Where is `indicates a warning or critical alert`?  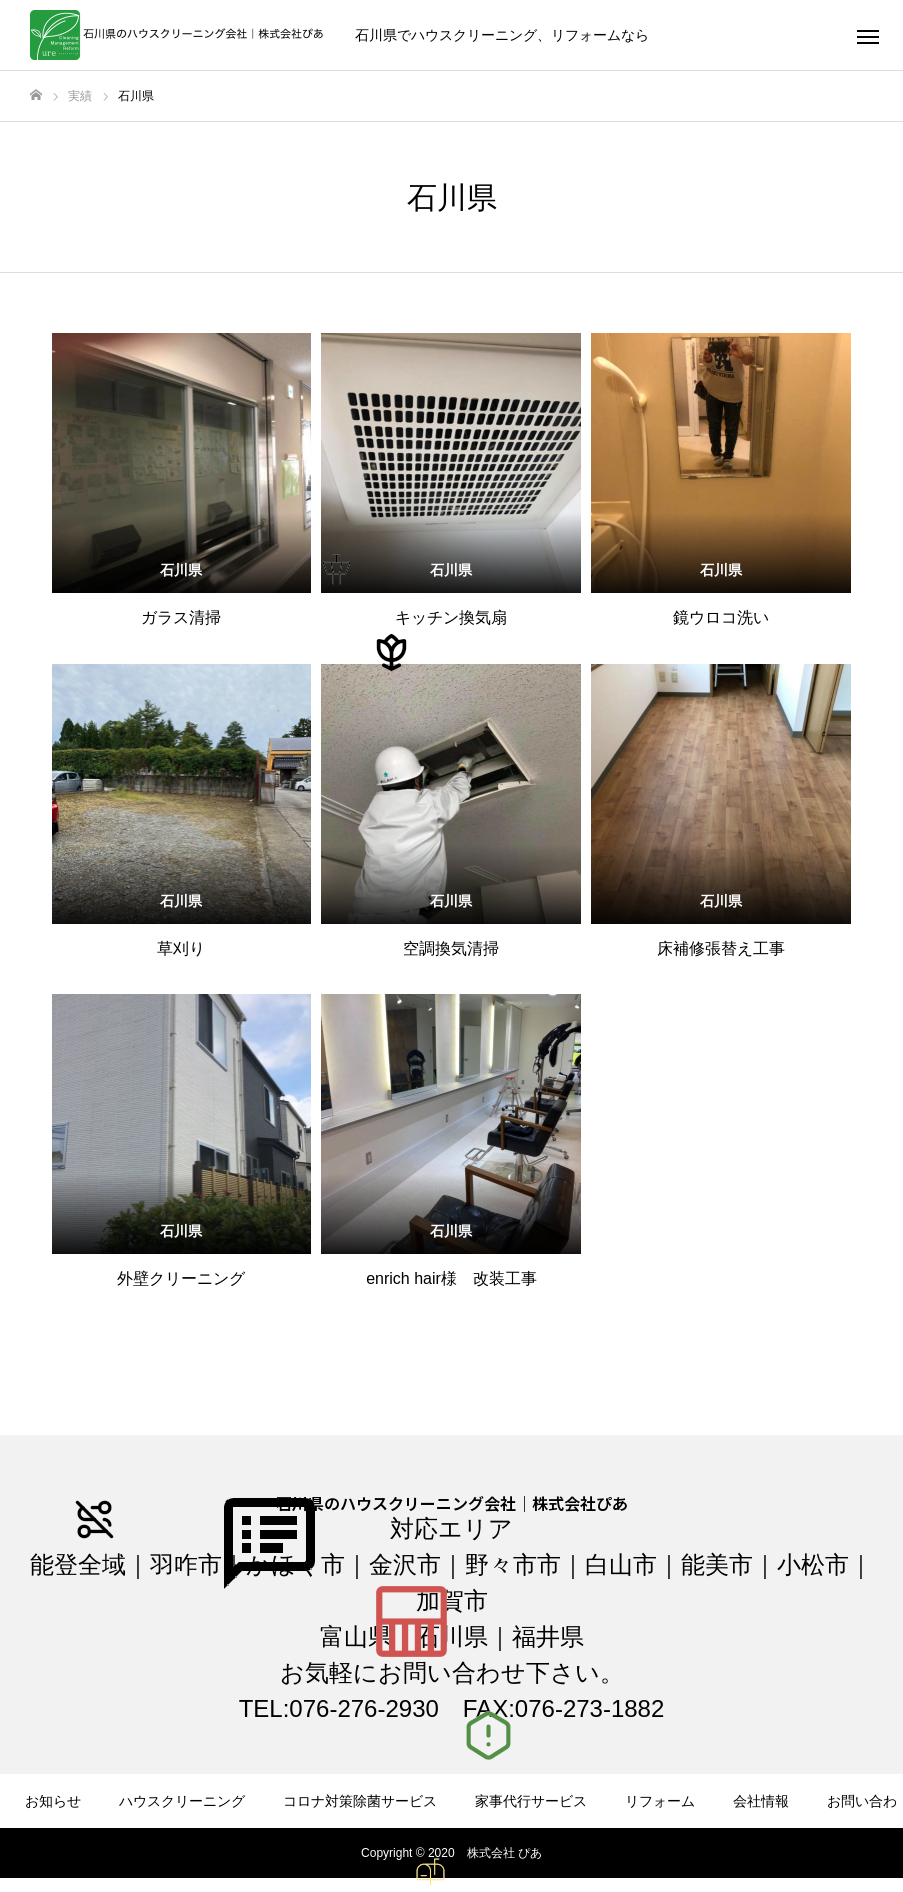 indicates a warning or critical alert is located at coordinates (488, 1735).